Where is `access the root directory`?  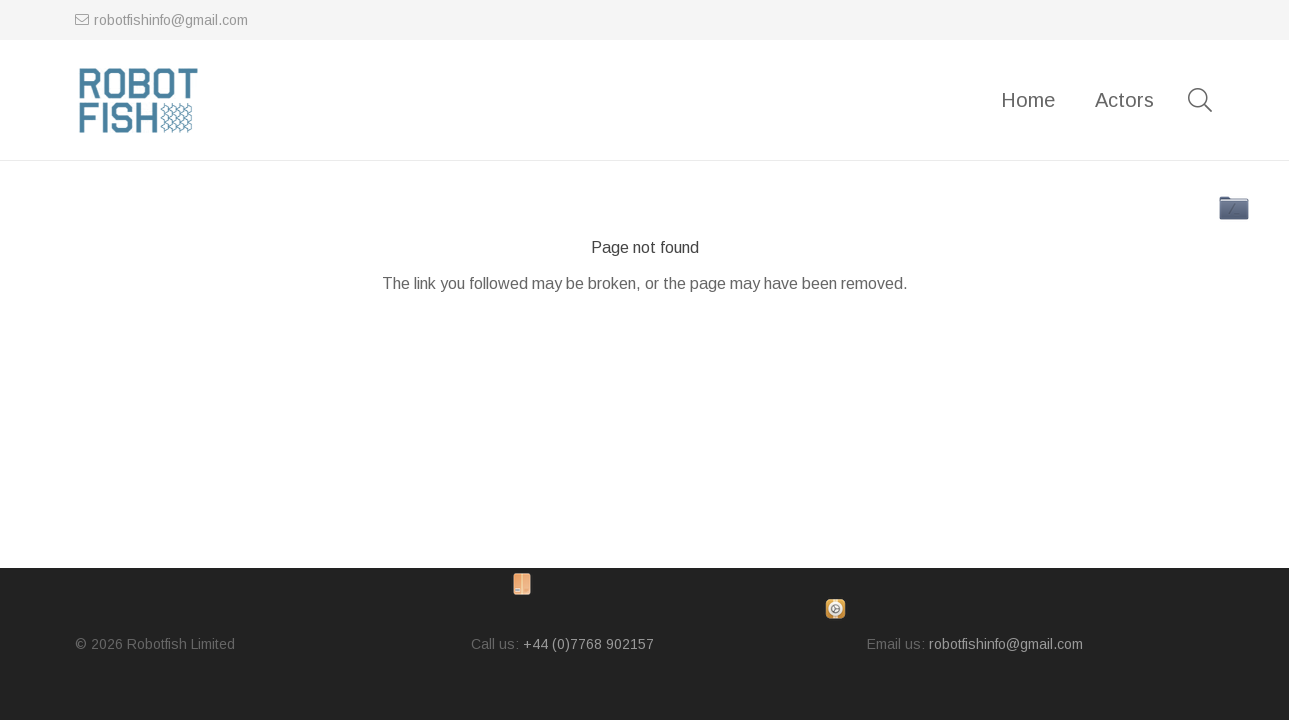
access the root directory is located at coordinates (1234, 208).